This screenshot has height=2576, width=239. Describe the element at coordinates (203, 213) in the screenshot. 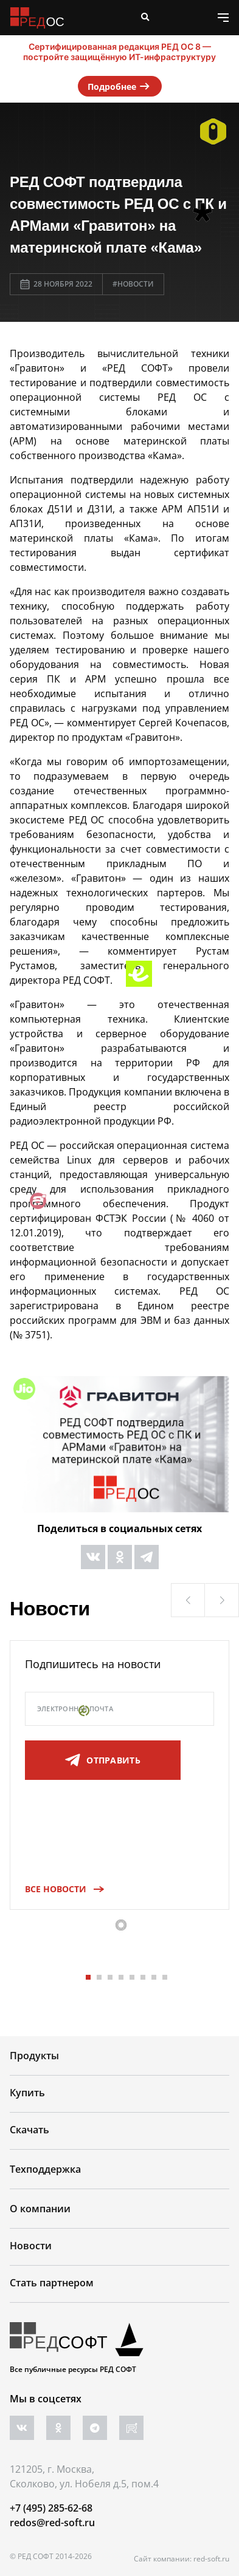

I see `diaspora social network logo` at that location.